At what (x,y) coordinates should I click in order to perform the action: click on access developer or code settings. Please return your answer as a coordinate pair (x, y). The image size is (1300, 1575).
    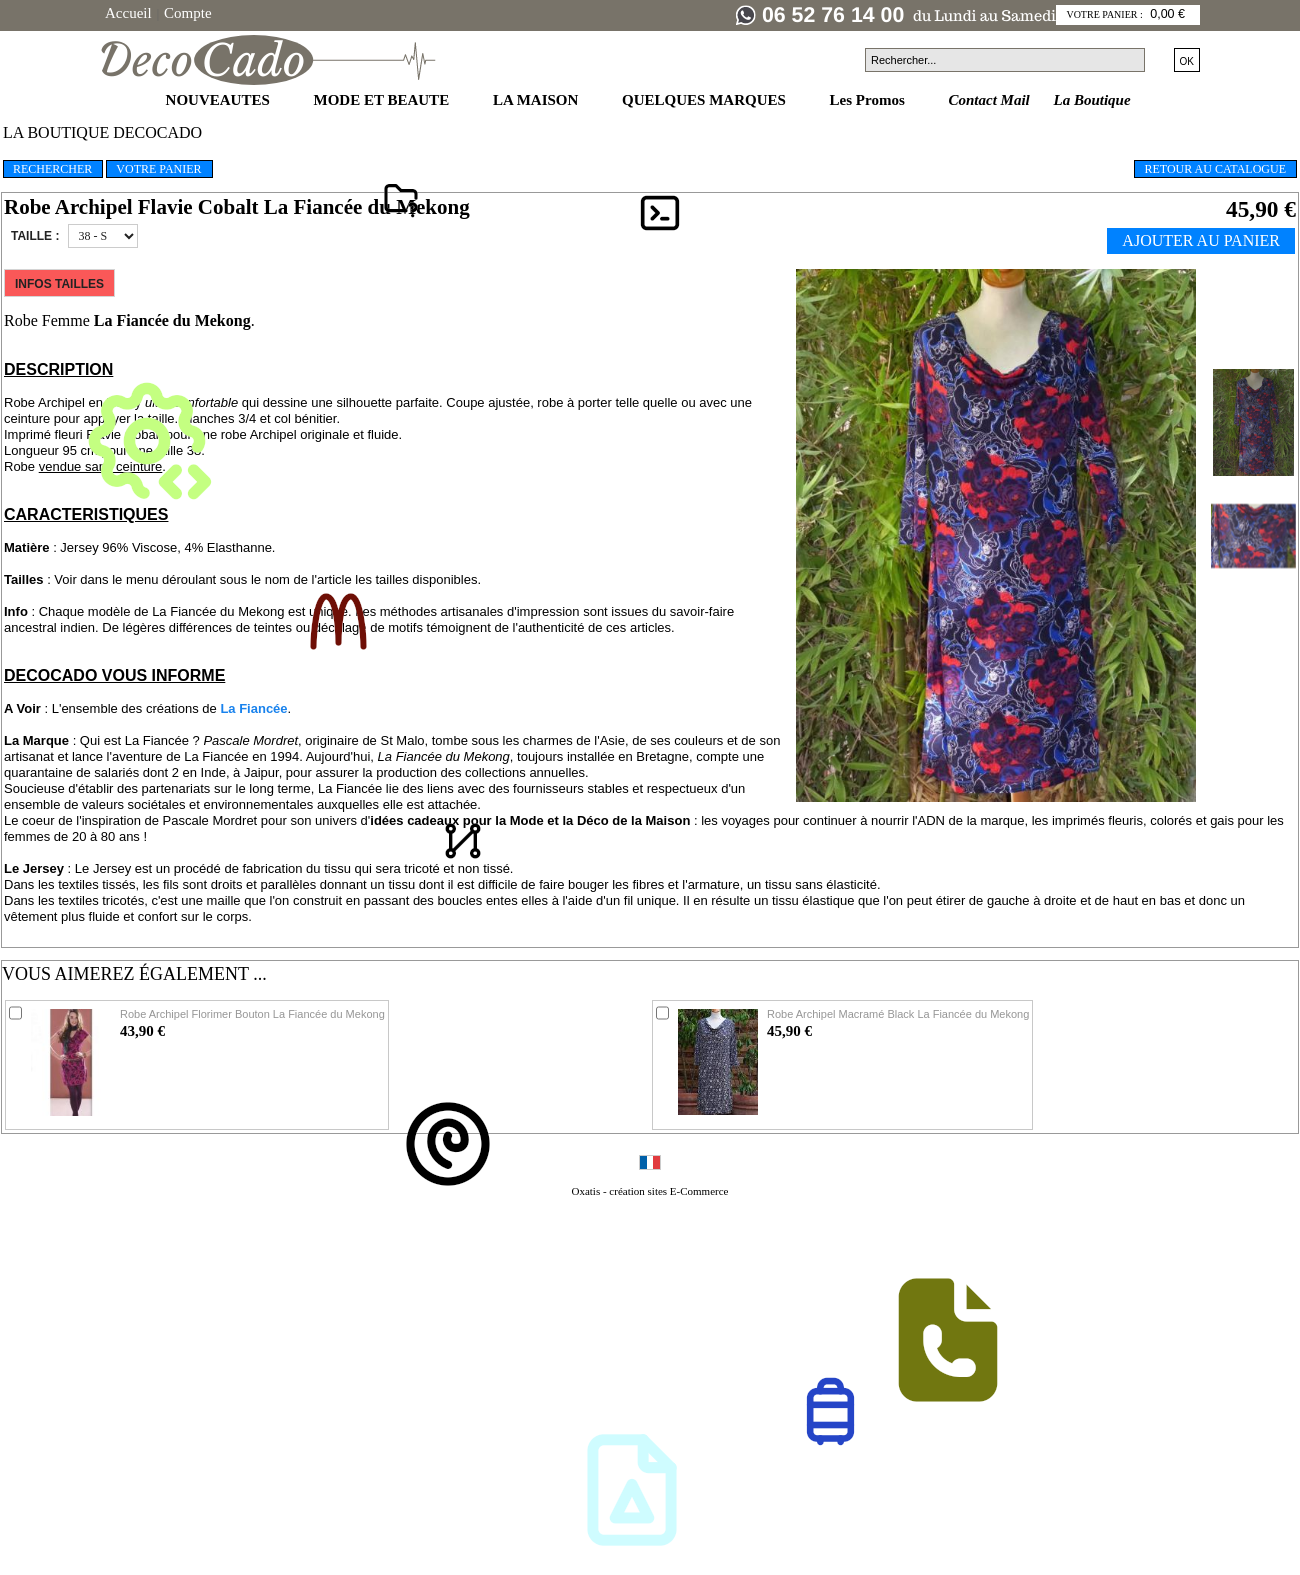
    Looking at the image, I should click on (147, 441).